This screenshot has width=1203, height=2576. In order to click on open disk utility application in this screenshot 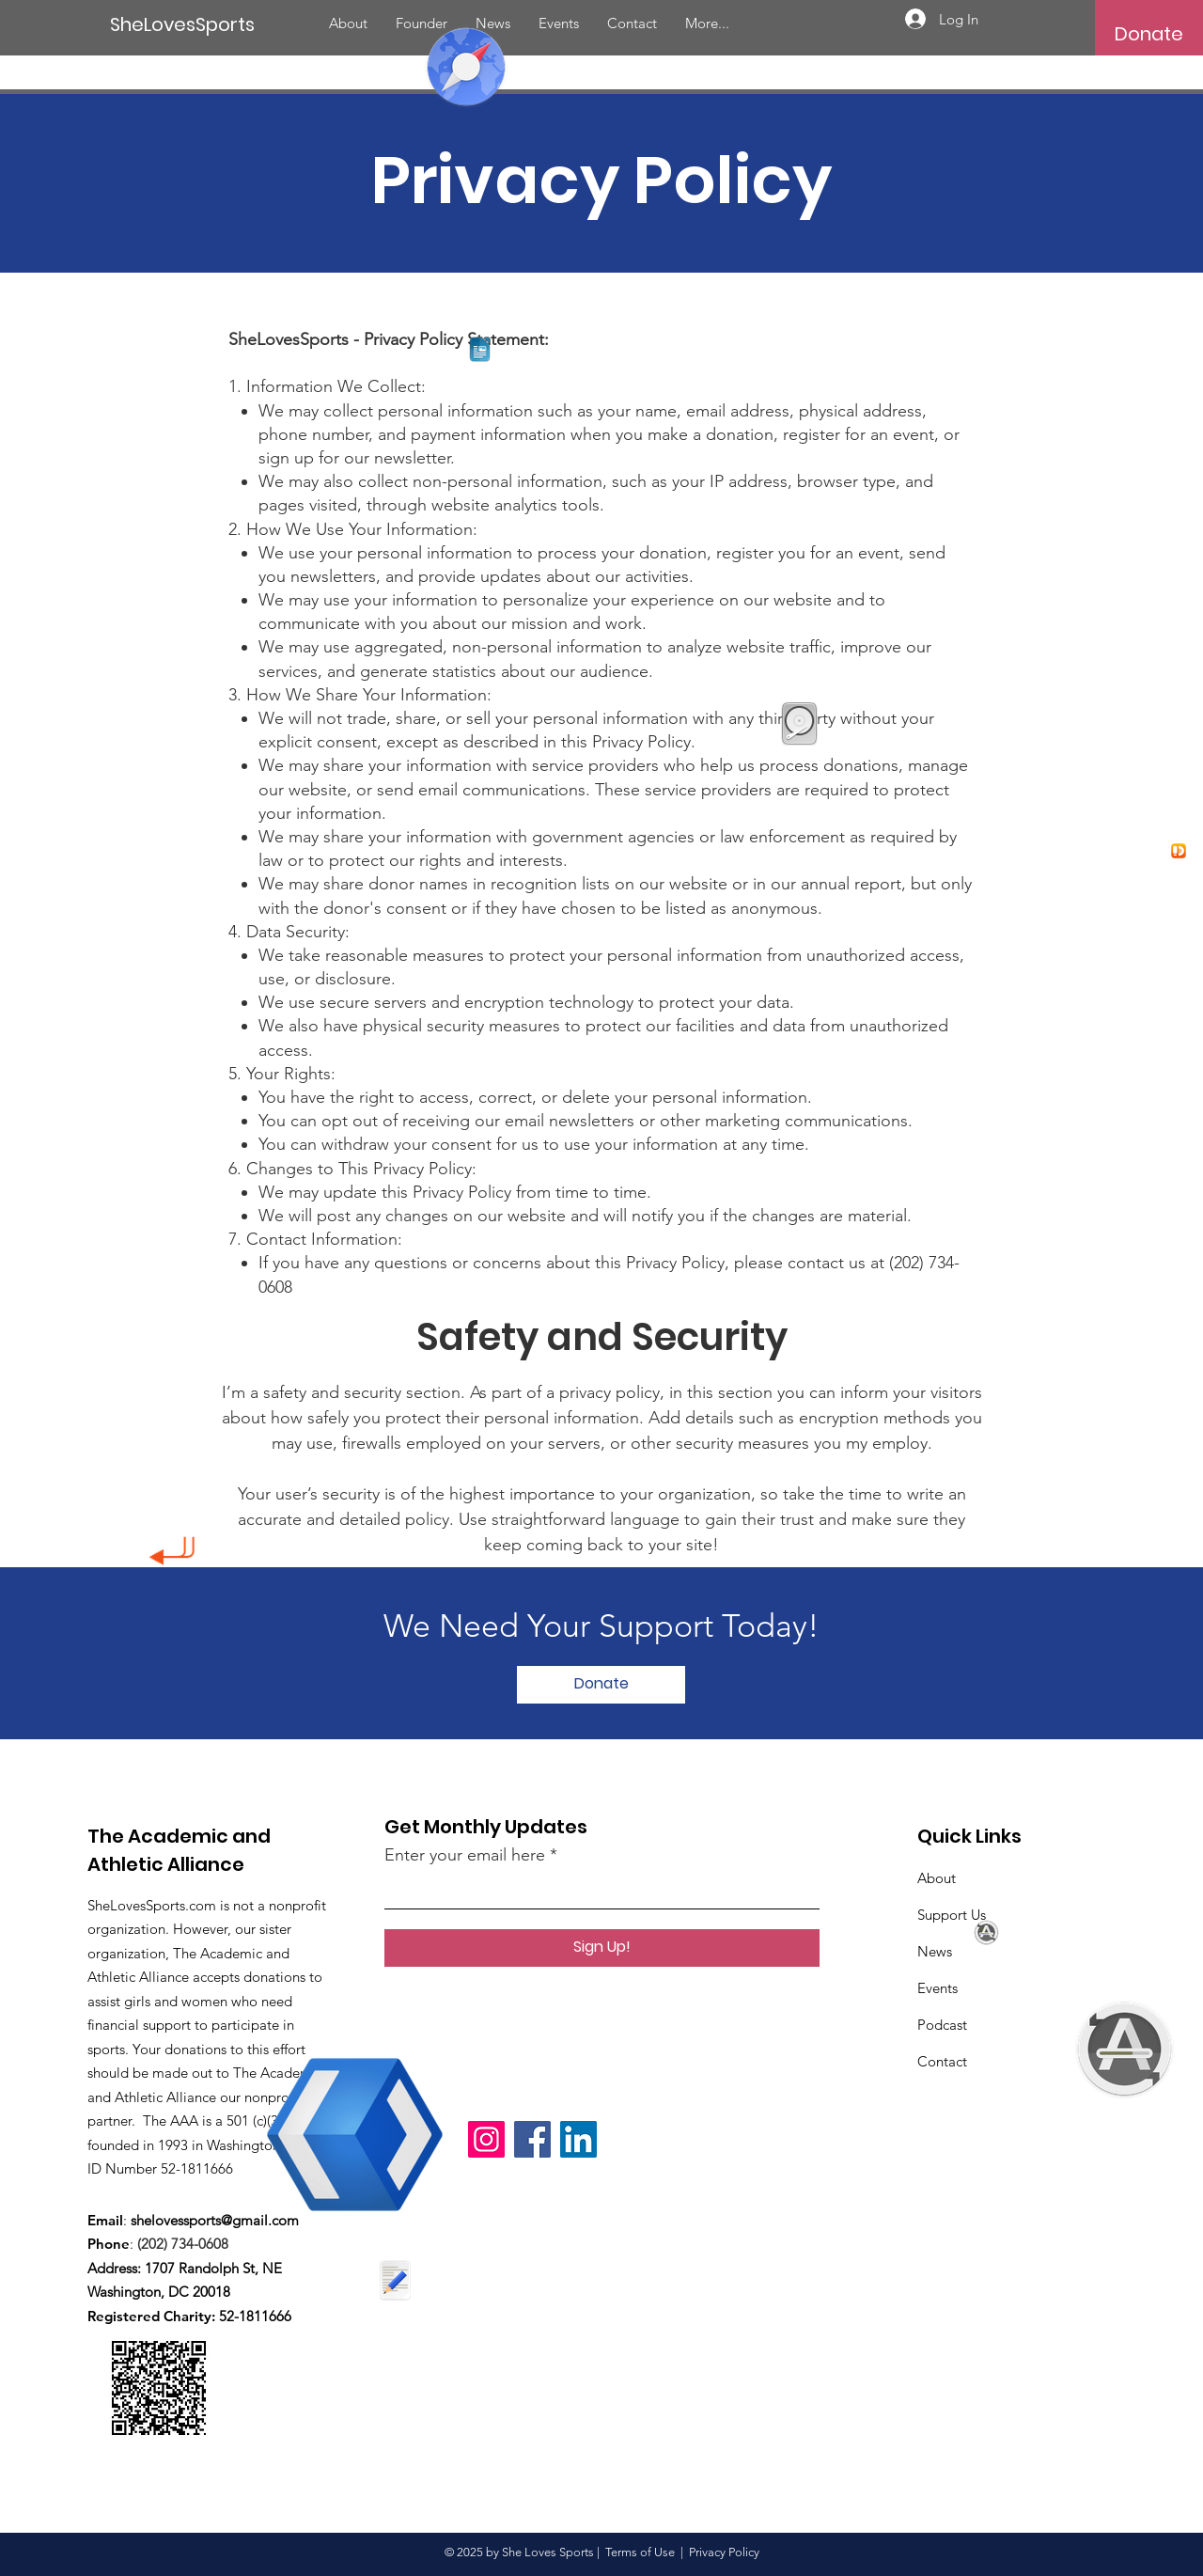, I will do `click(799, 723)`.